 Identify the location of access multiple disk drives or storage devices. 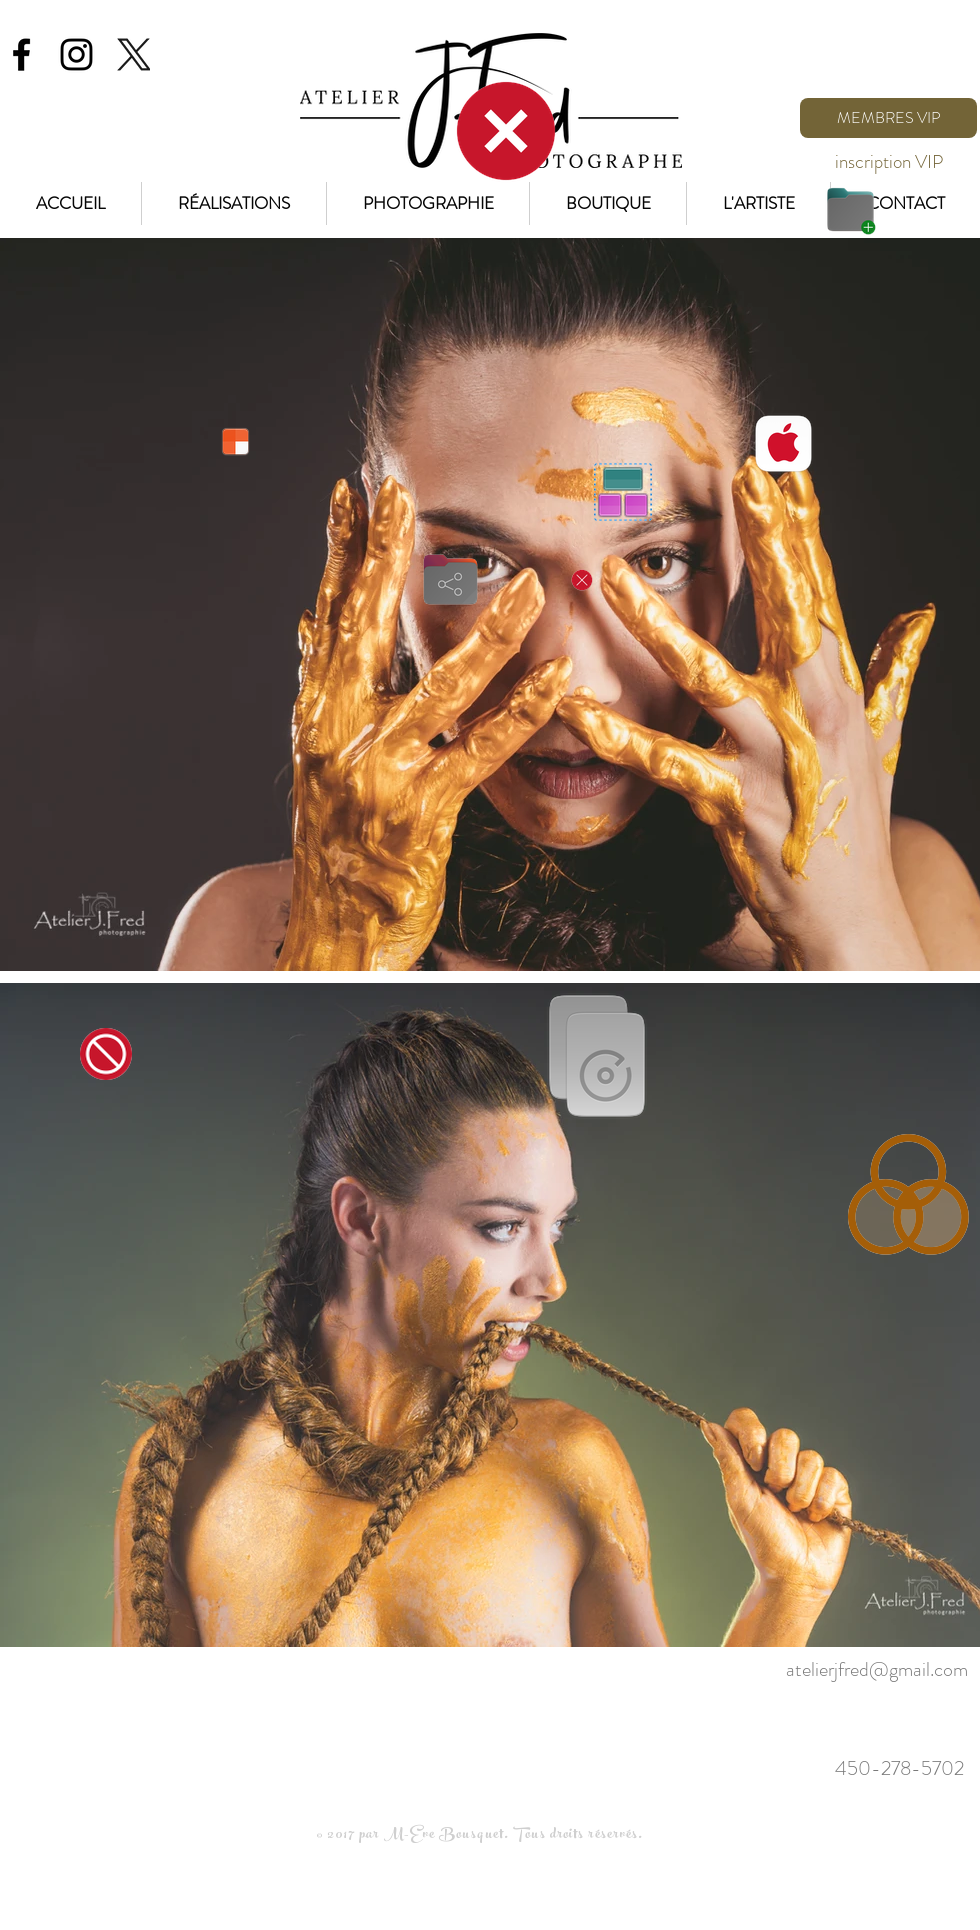
(597, 1056).